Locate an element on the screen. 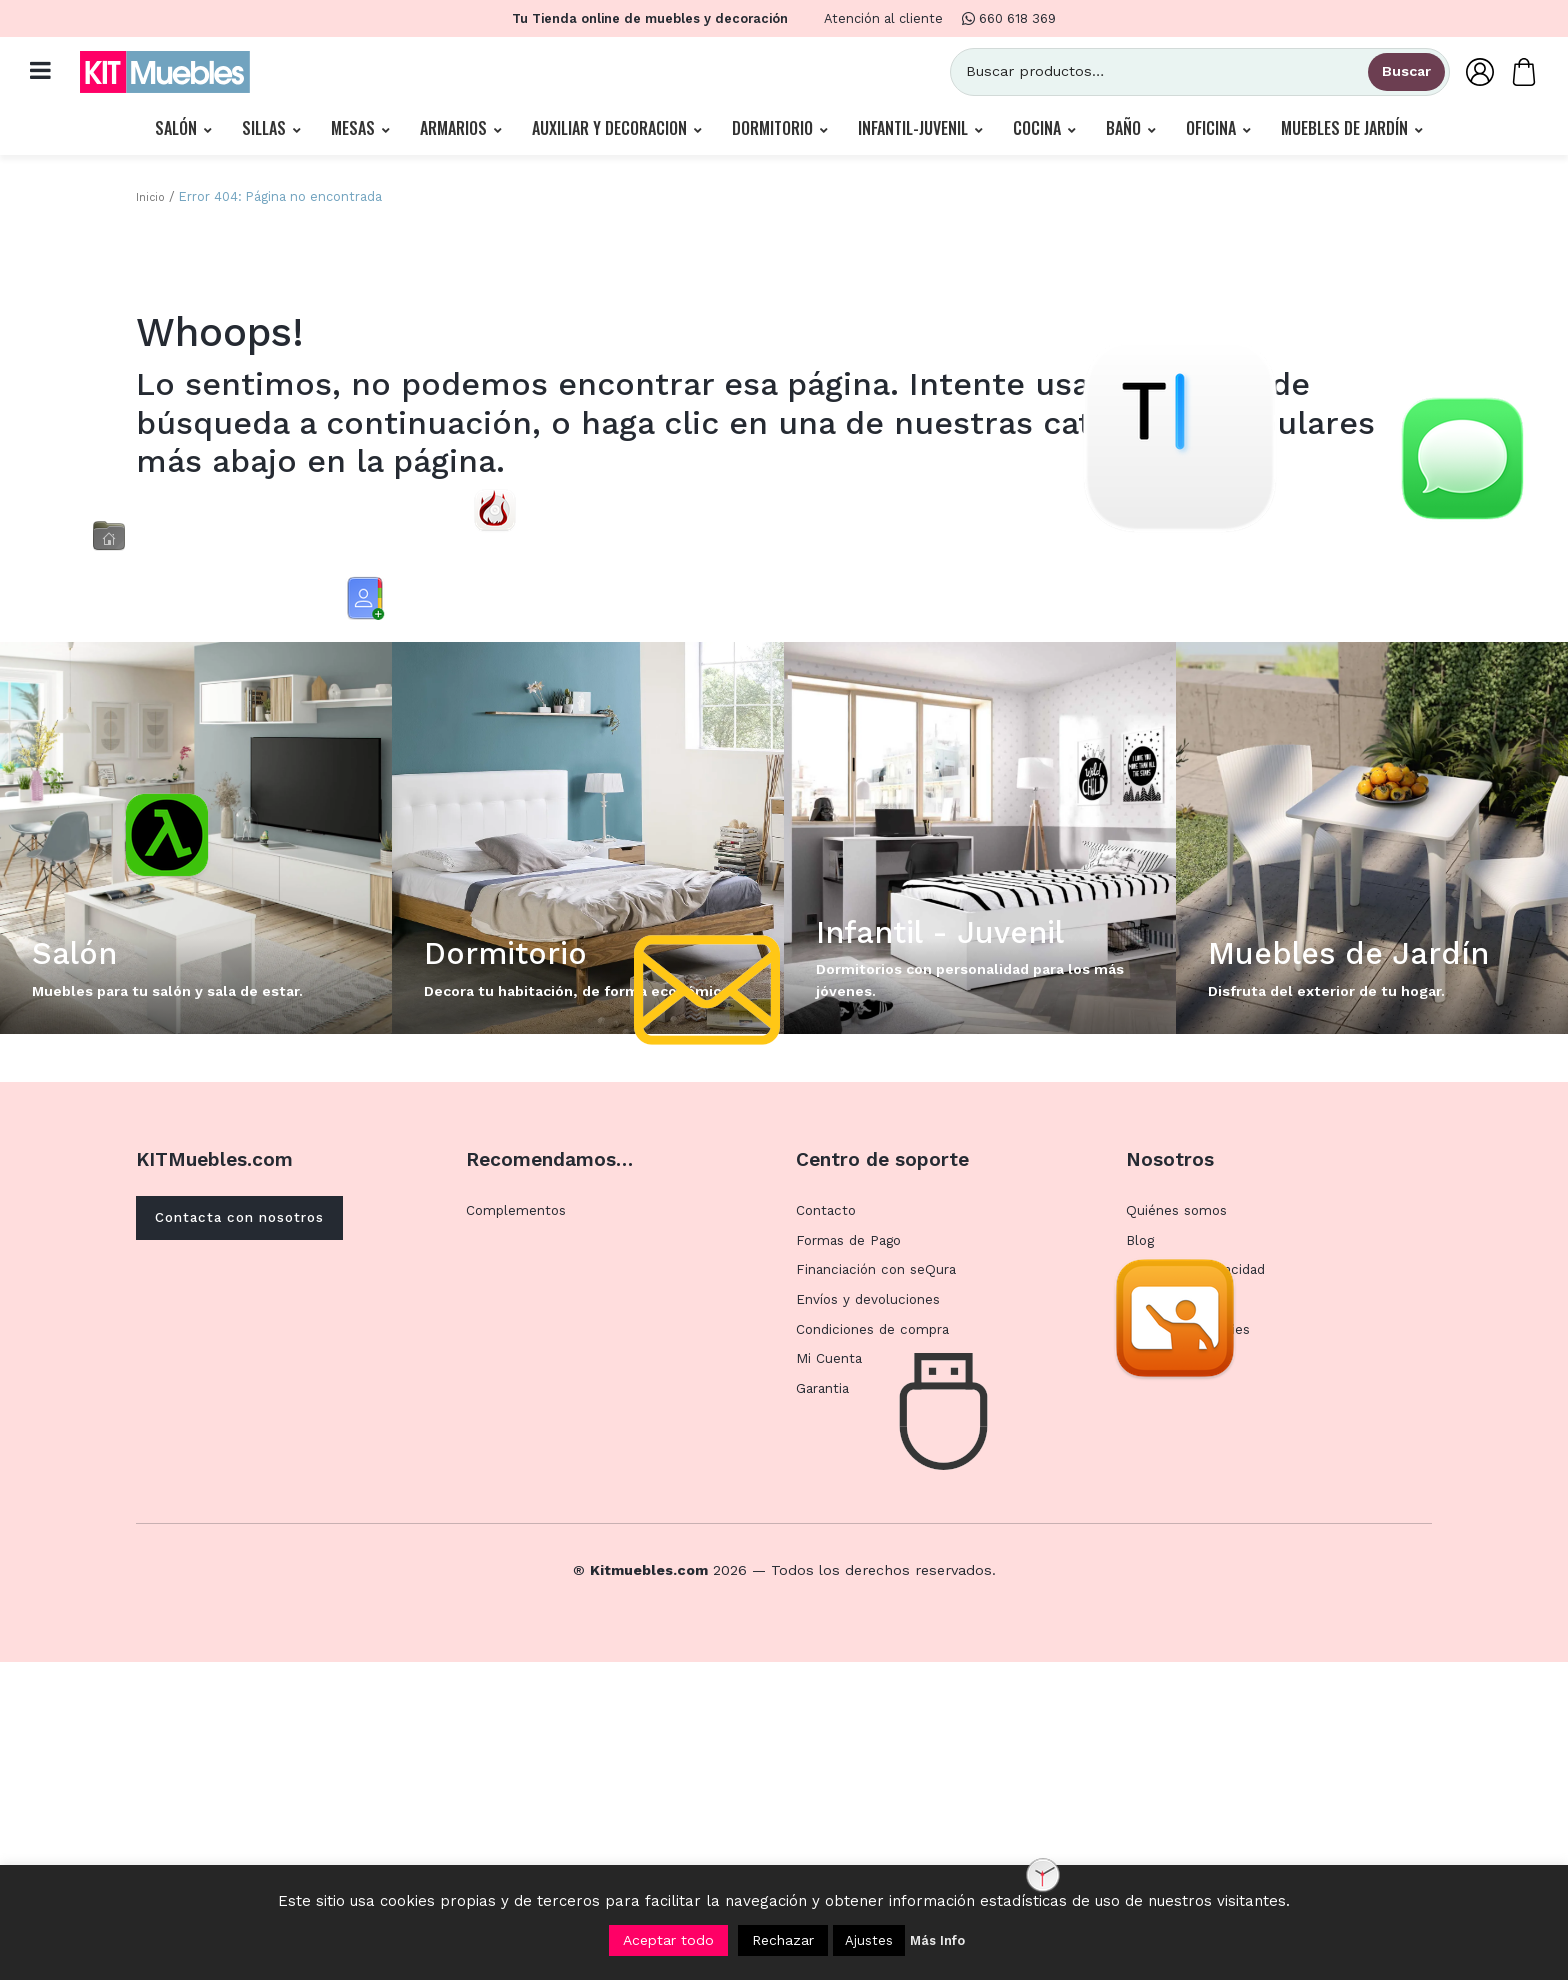 The width and height of the screenshot is (1568, 1980). access your home folder is located at coordinates (109, 535).